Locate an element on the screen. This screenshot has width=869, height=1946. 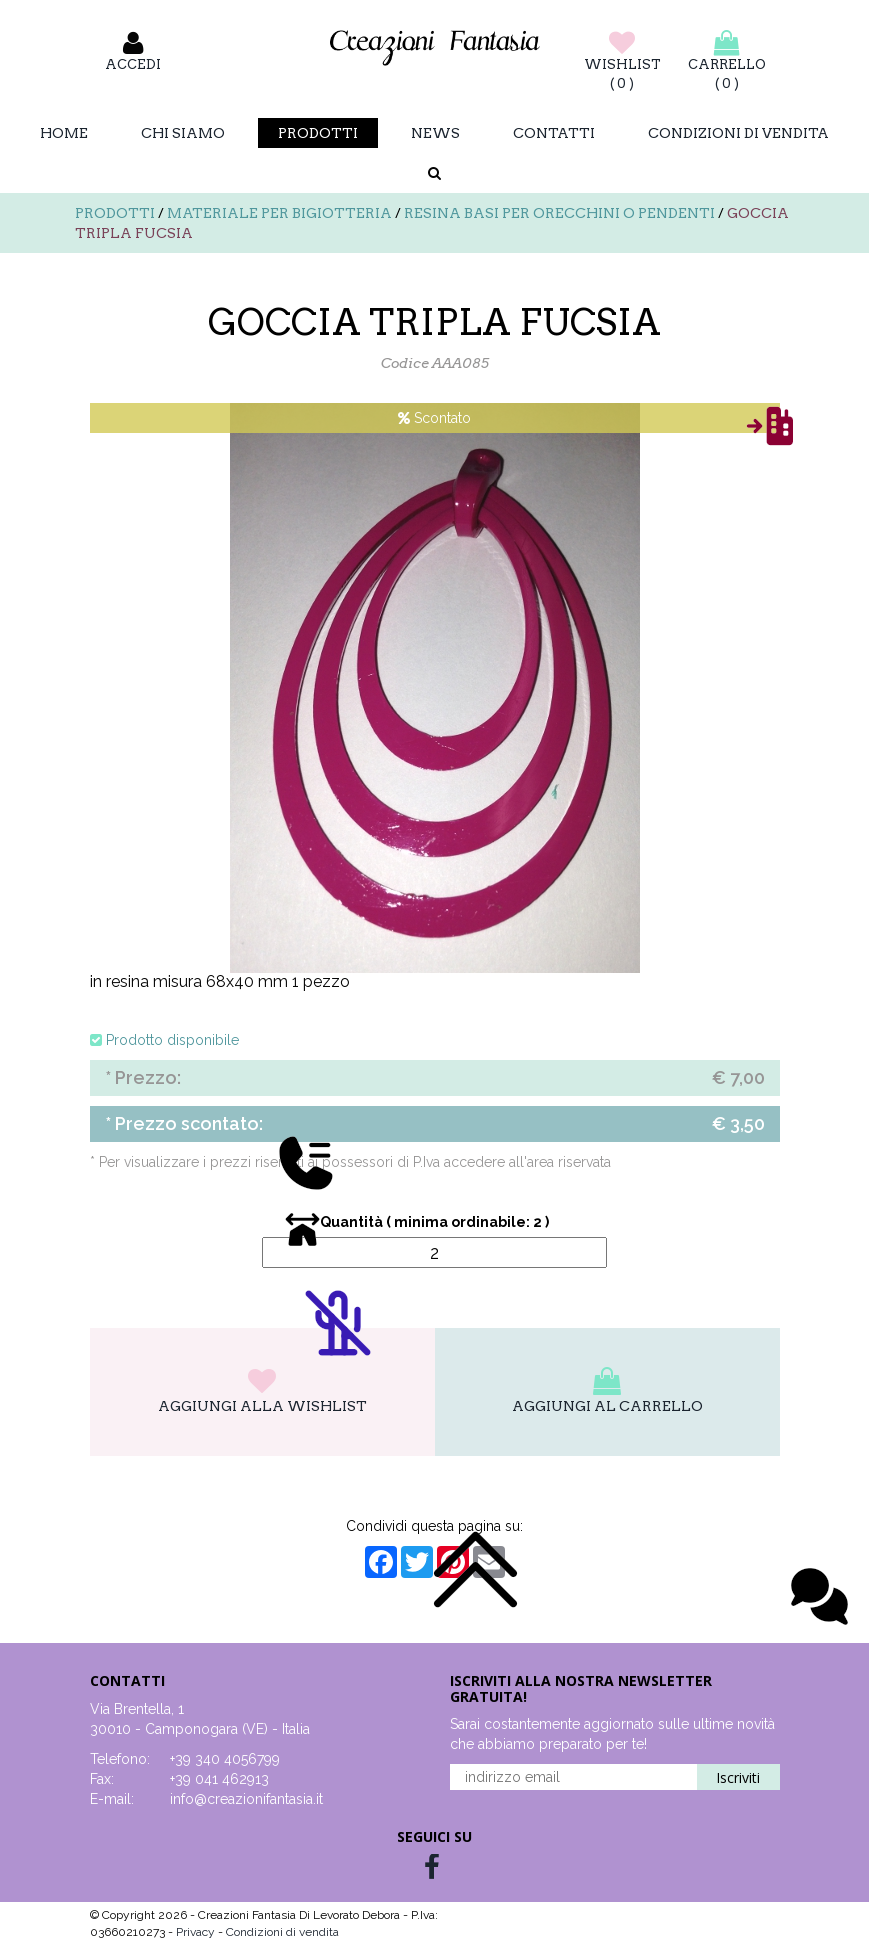
disable desert or arid climate mode is located at coordinates (338, 1323).